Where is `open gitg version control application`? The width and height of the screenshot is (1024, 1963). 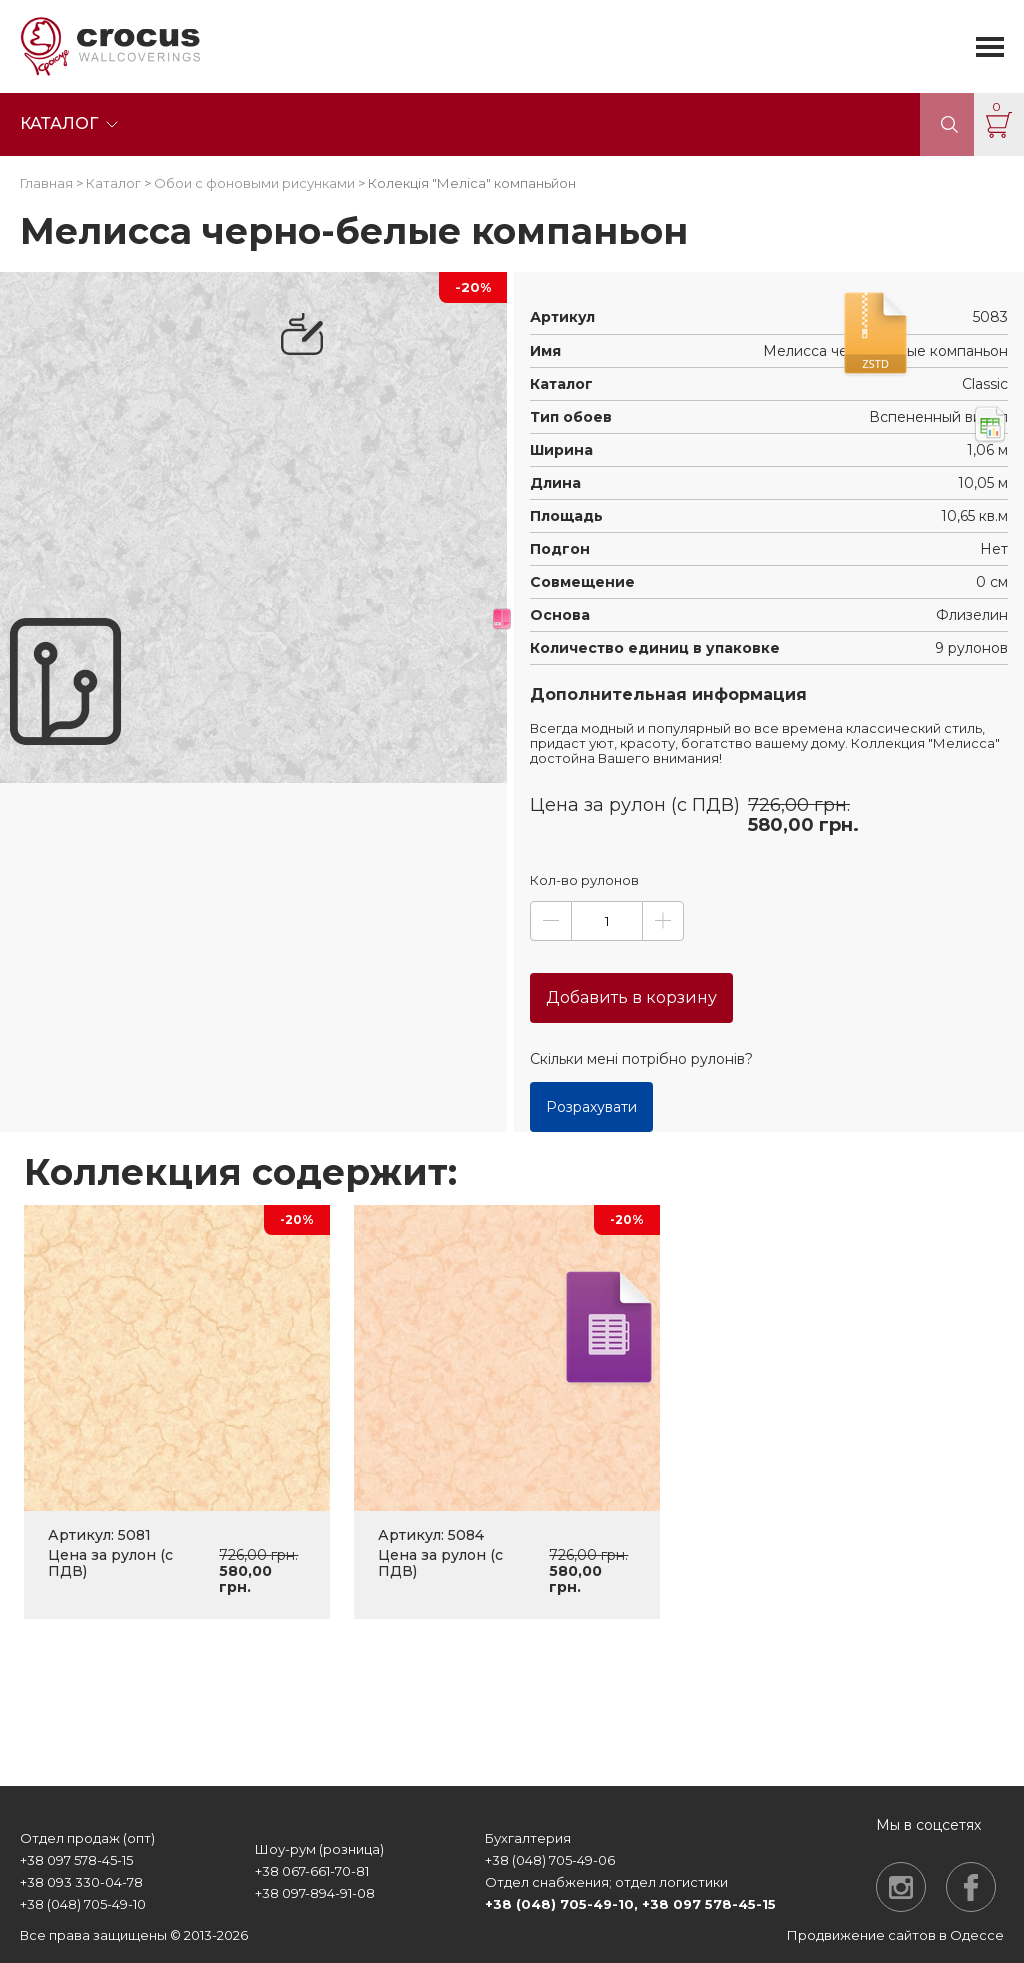 open gitg version control application is located at coordinates (65, 681).